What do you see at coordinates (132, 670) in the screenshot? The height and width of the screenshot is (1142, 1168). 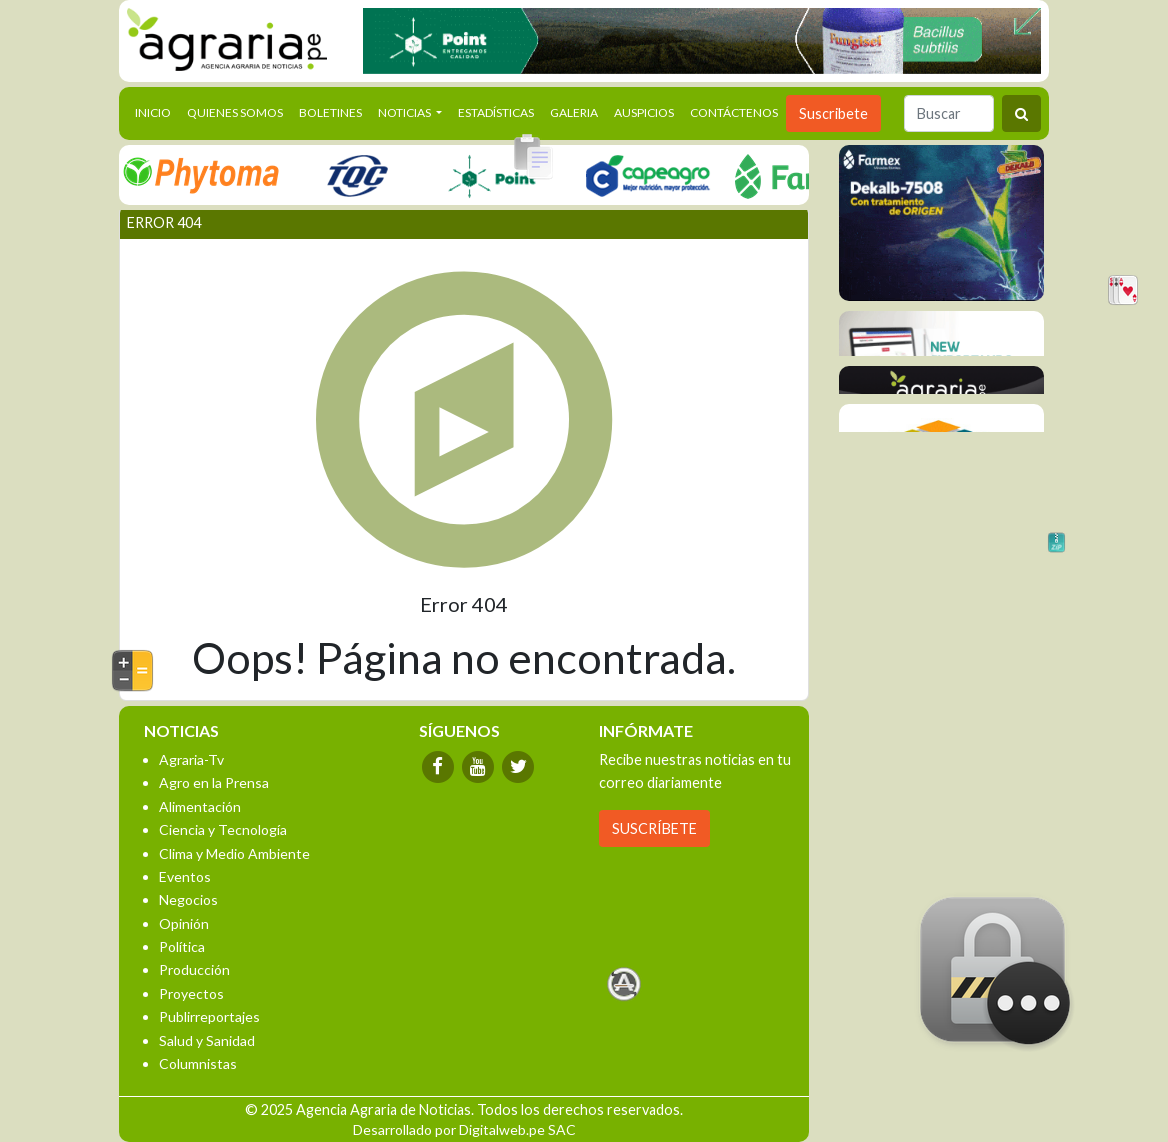 I see `open the calculator app` at bounding box center [132, 670].